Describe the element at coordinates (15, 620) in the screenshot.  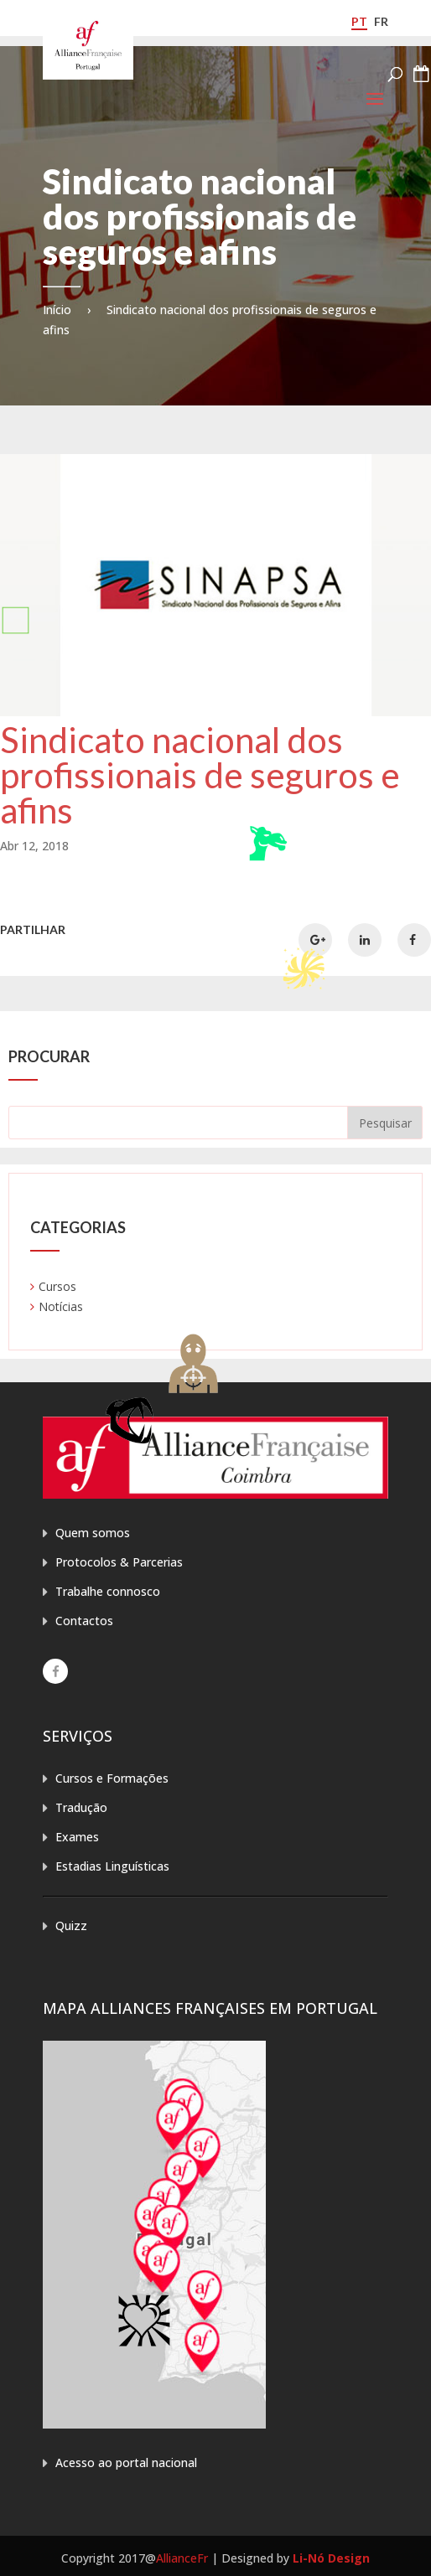
I see `stop media playback` at that location.